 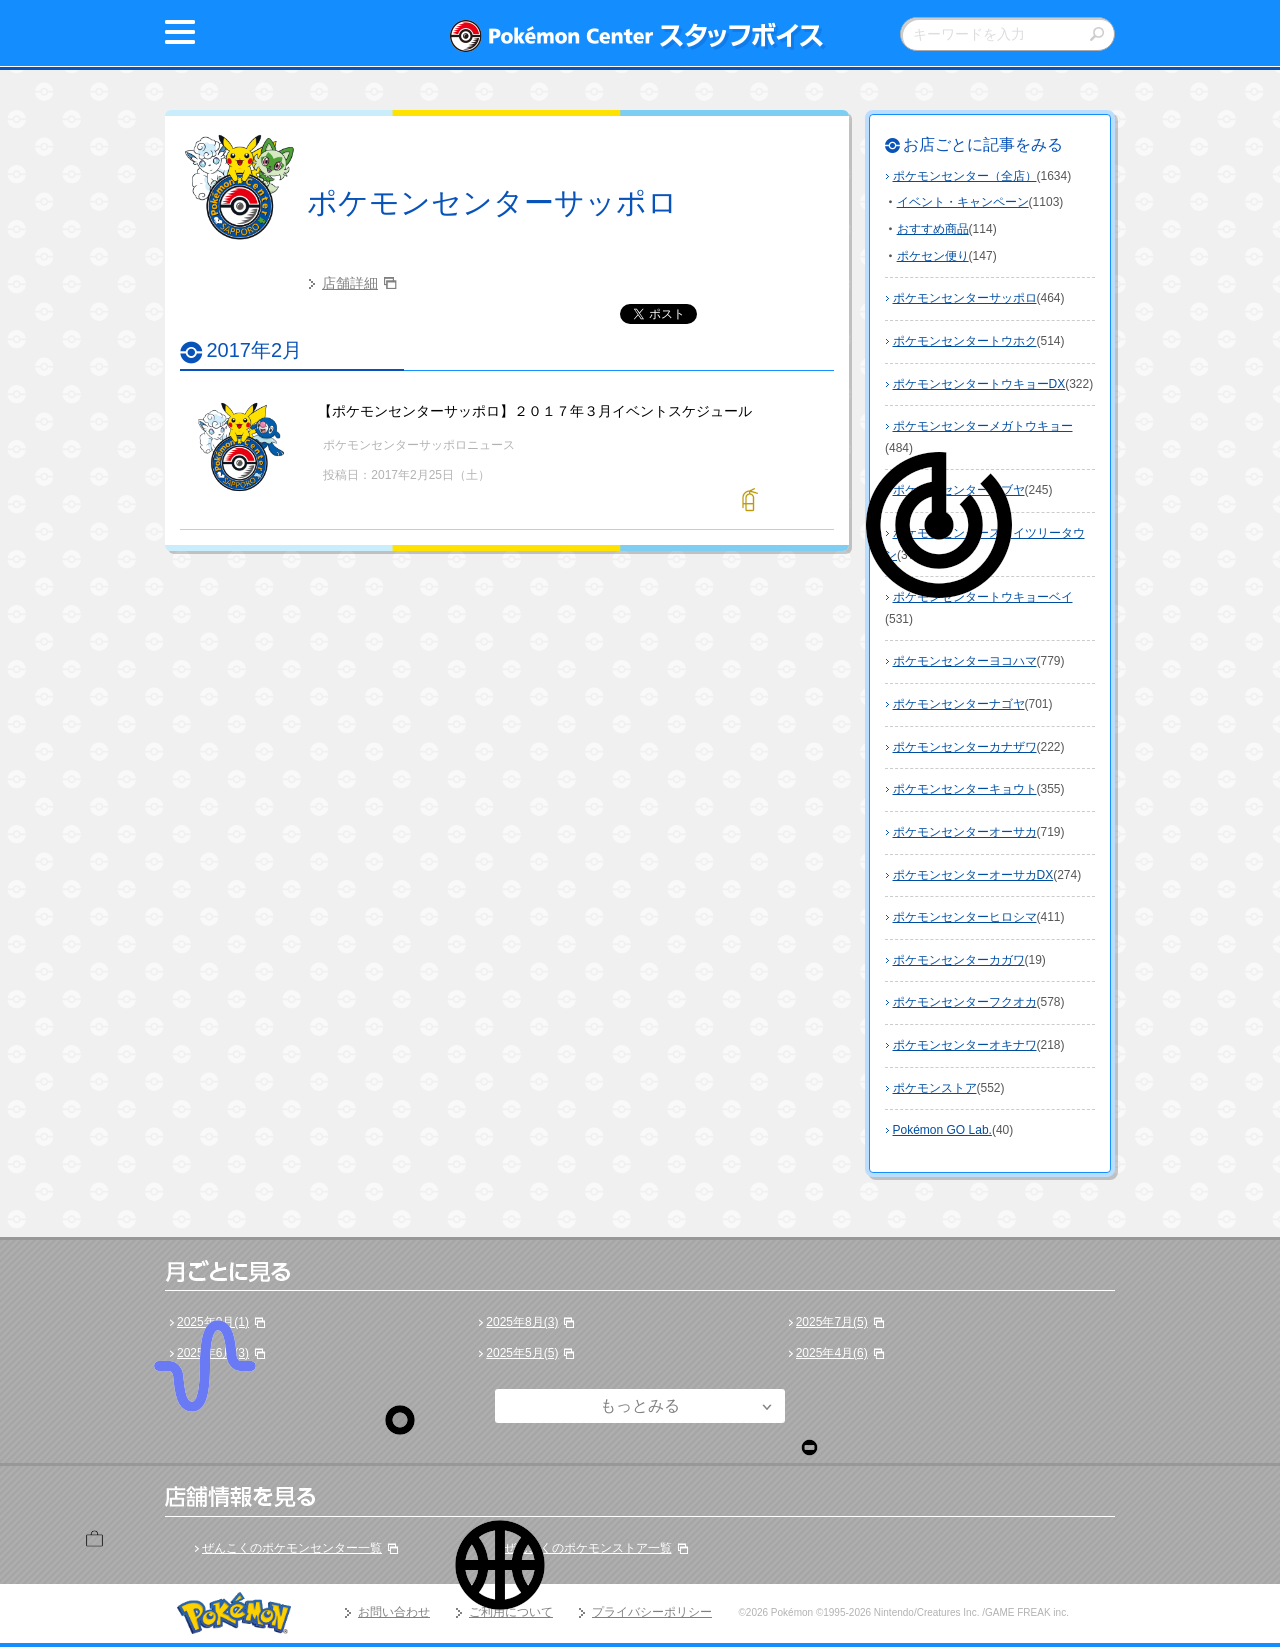 I want to click on indicates an error or blocked state, so click(x=809, y=1447).